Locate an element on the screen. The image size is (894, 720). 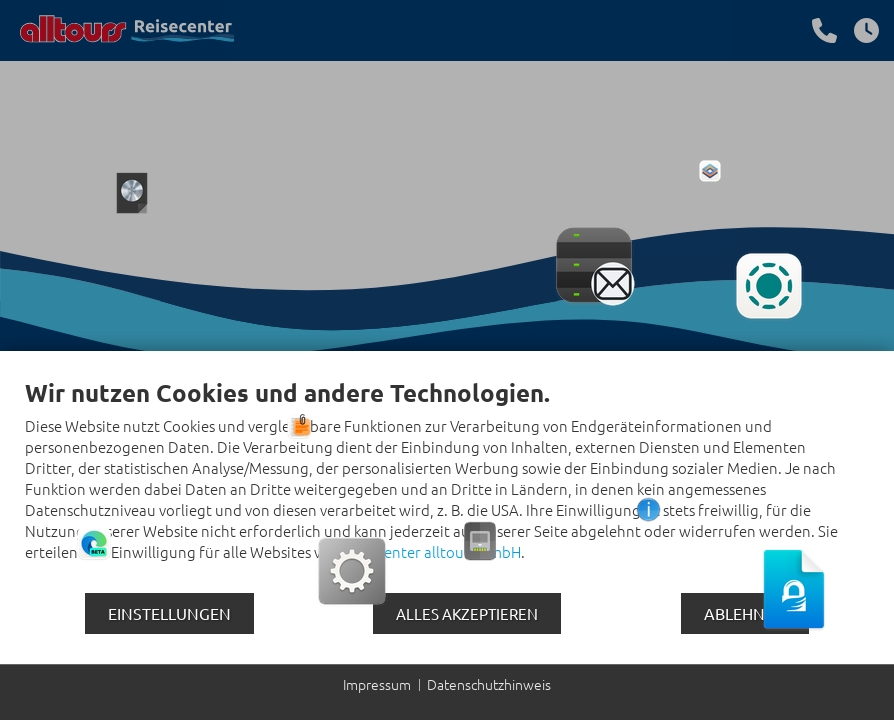
nintendo 64 game ROM file is located at coordinates (480, 541).